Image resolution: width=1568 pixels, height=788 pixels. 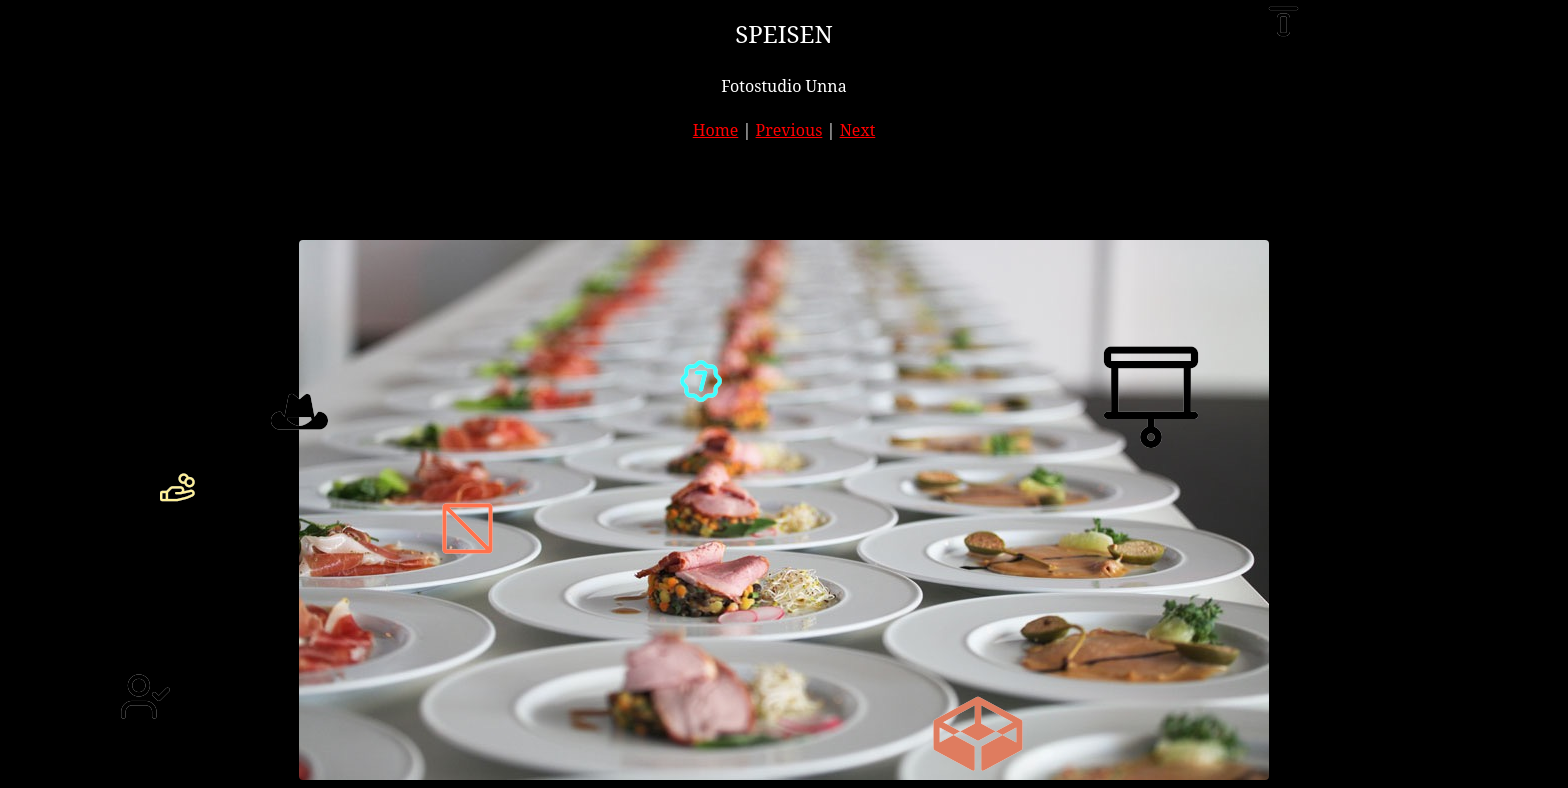 What do you see at coordinates (1283, 21) in the screenshot?
I see `align selected elements to top` at bounding box center [1283, 21].